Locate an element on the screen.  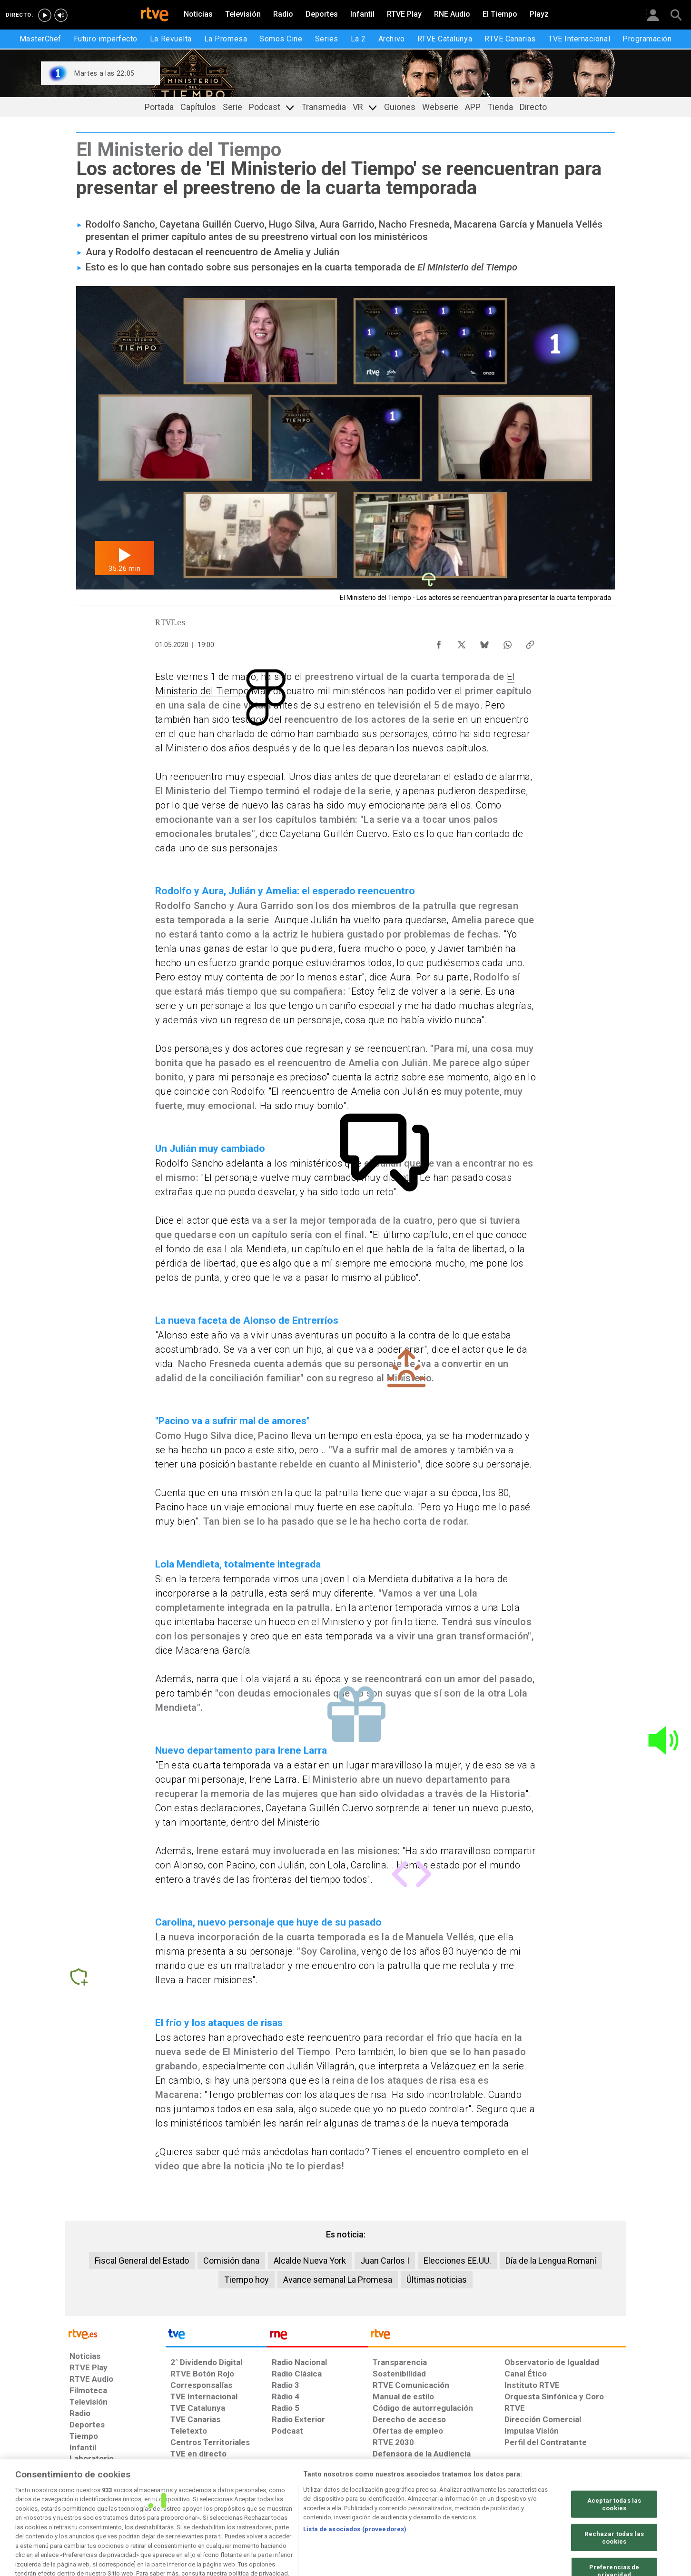
add new security protection is located at coordinates (79, 1977).